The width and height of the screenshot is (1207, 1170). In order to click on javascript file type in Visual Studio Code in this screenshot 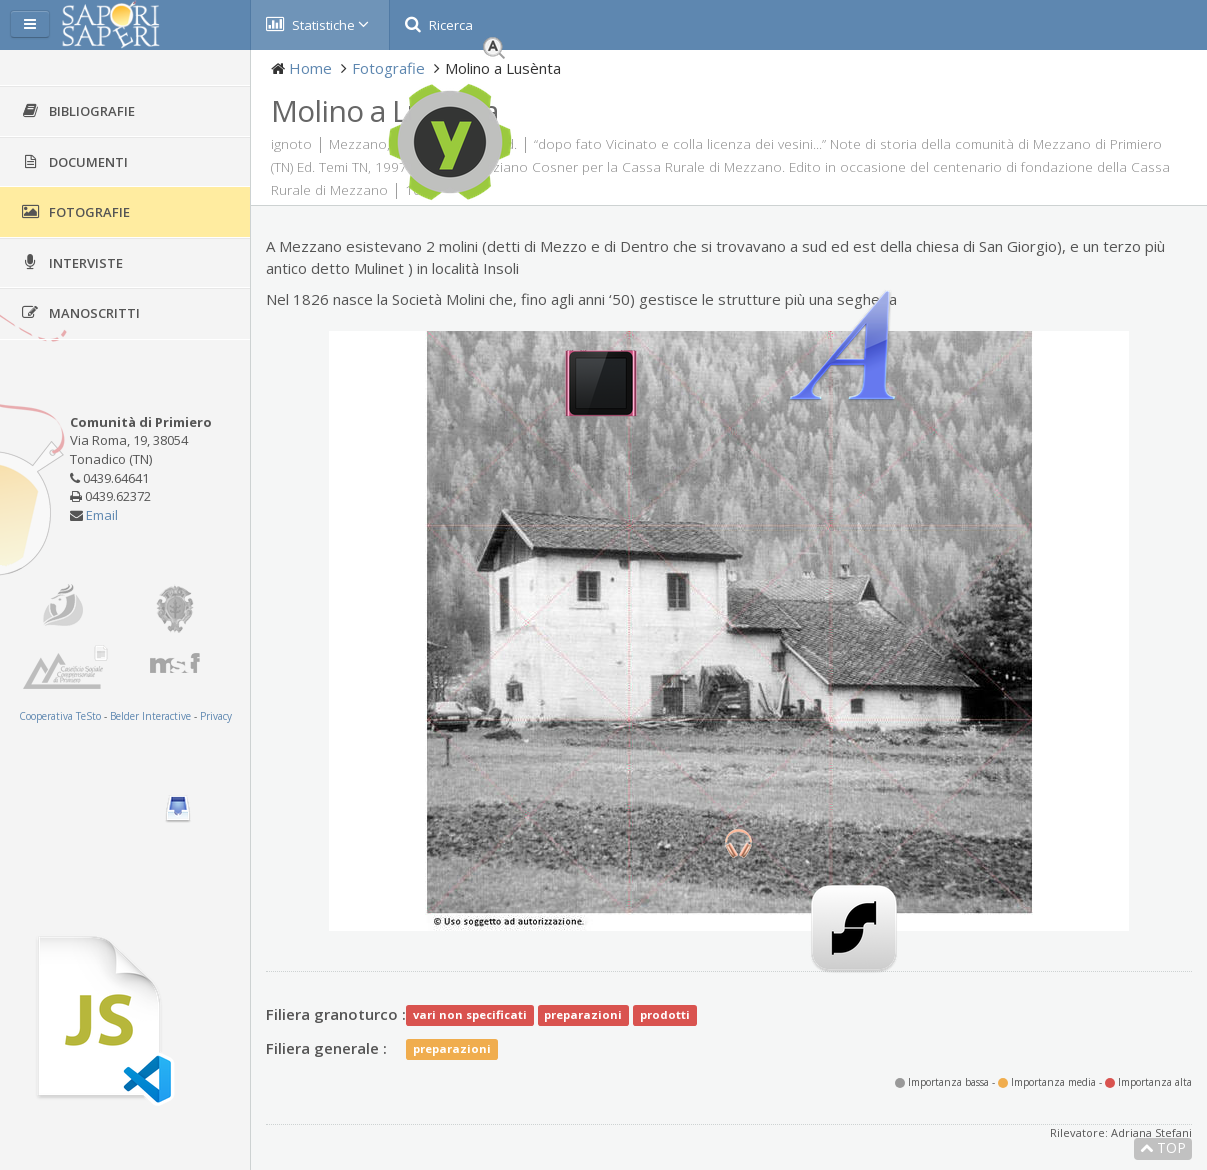, I will do `click(99, 1020)`.